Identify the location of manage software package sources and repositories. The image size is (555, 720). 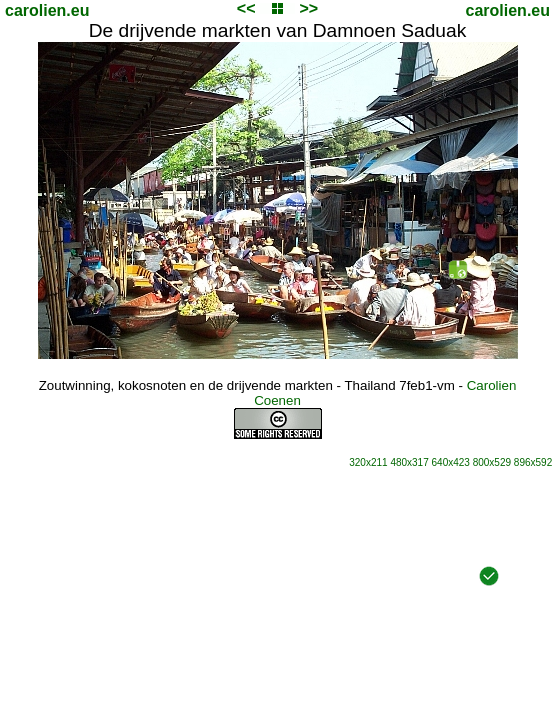
(458, 270).